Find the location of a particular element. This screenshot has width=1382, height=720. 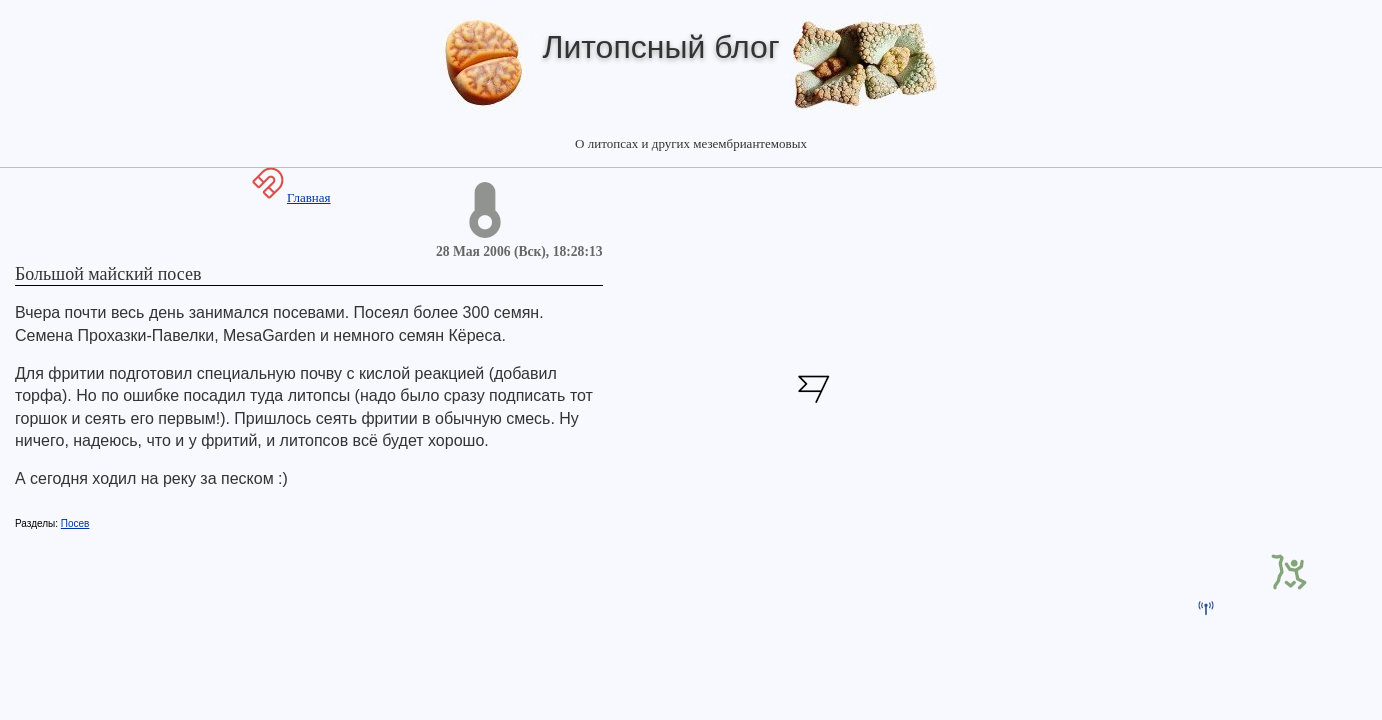

flag or bookmark an item is located at coordinates (812, 387).